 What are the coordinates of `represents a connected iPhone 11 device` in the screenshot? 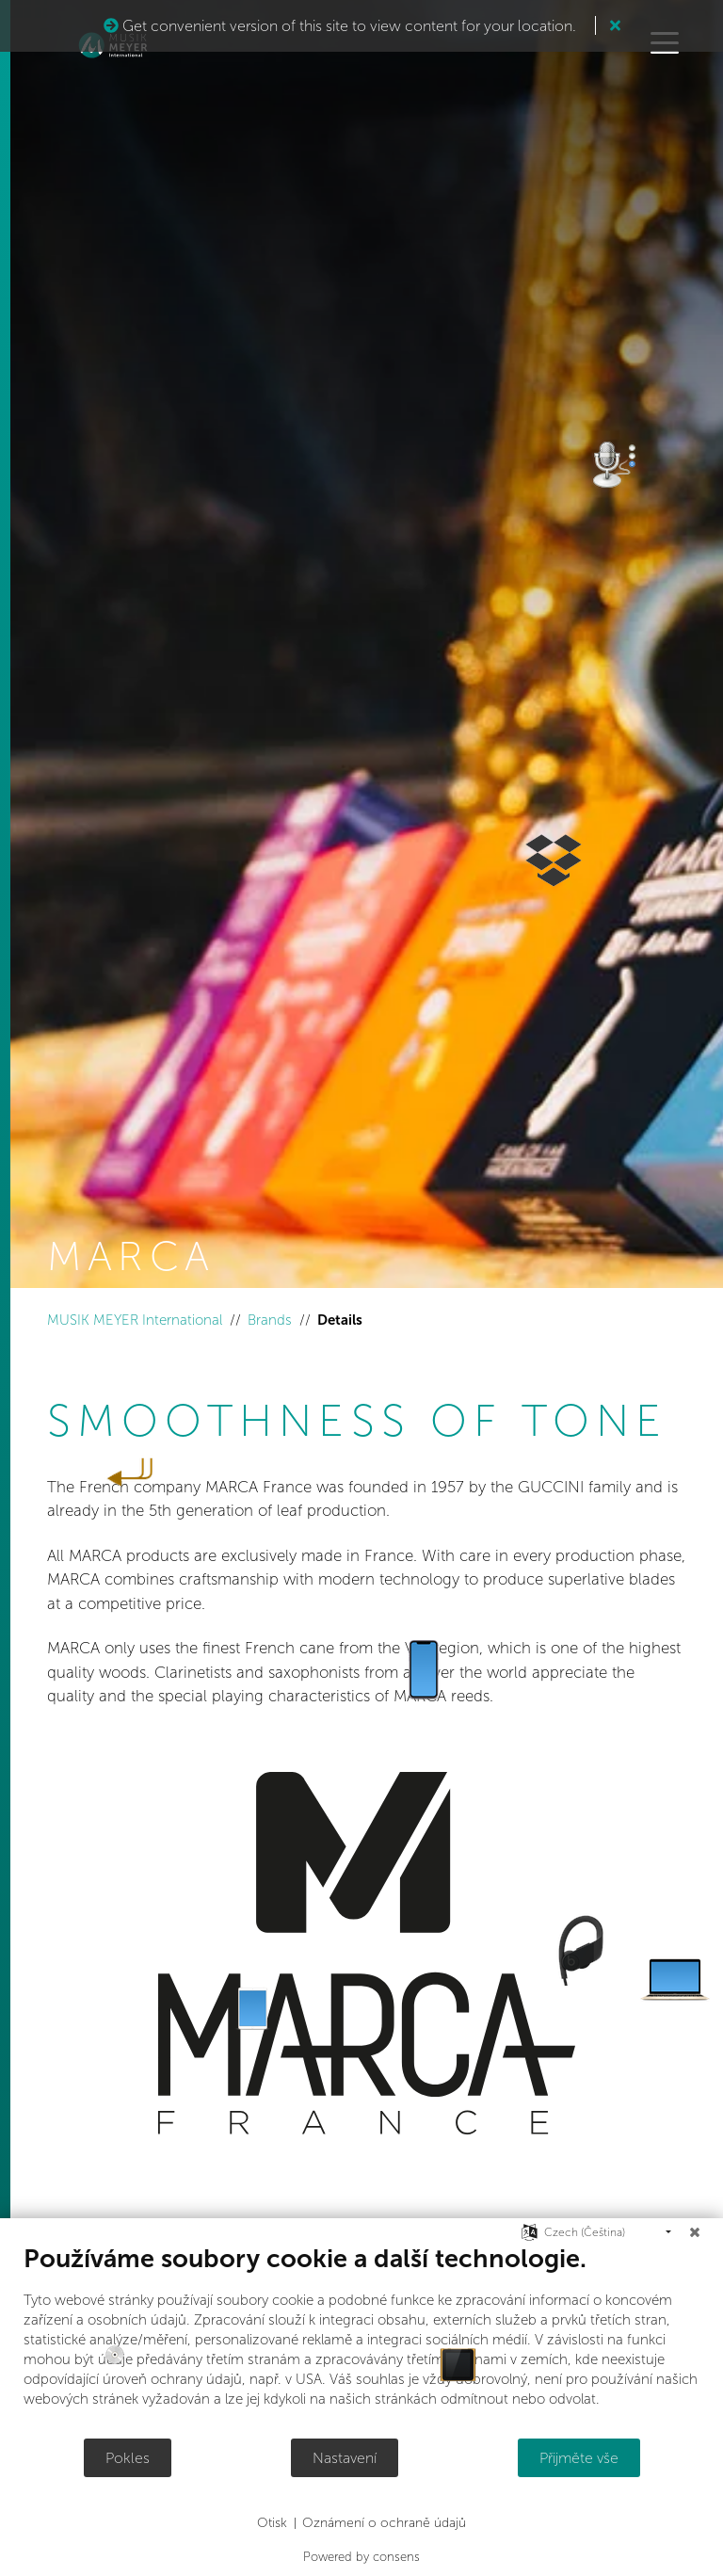 It's located at (424, 1670).